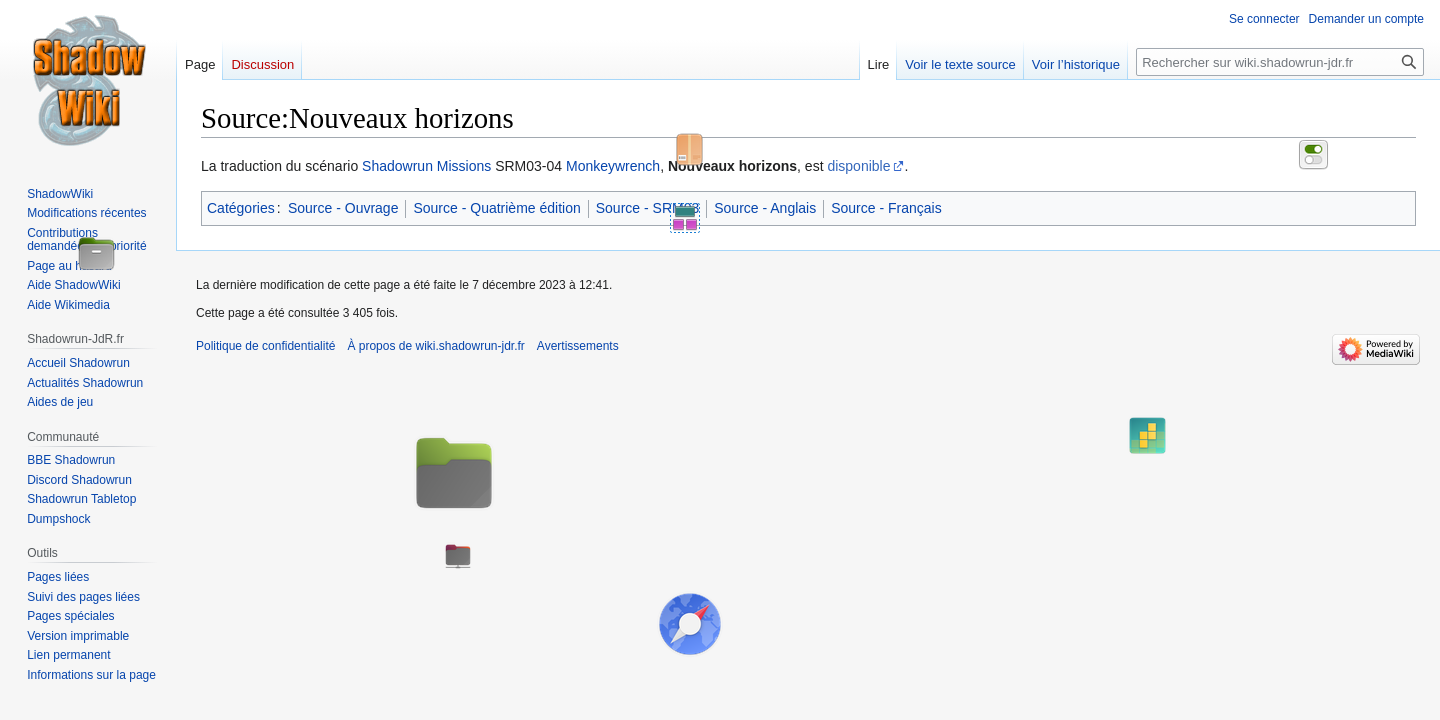 Image resolution: width=1440 pixels, height=720 pixels. What do you see at coordinates (96, 253) in the screenshot?
I see `open the file manager application` at bounding box center [96, 253].